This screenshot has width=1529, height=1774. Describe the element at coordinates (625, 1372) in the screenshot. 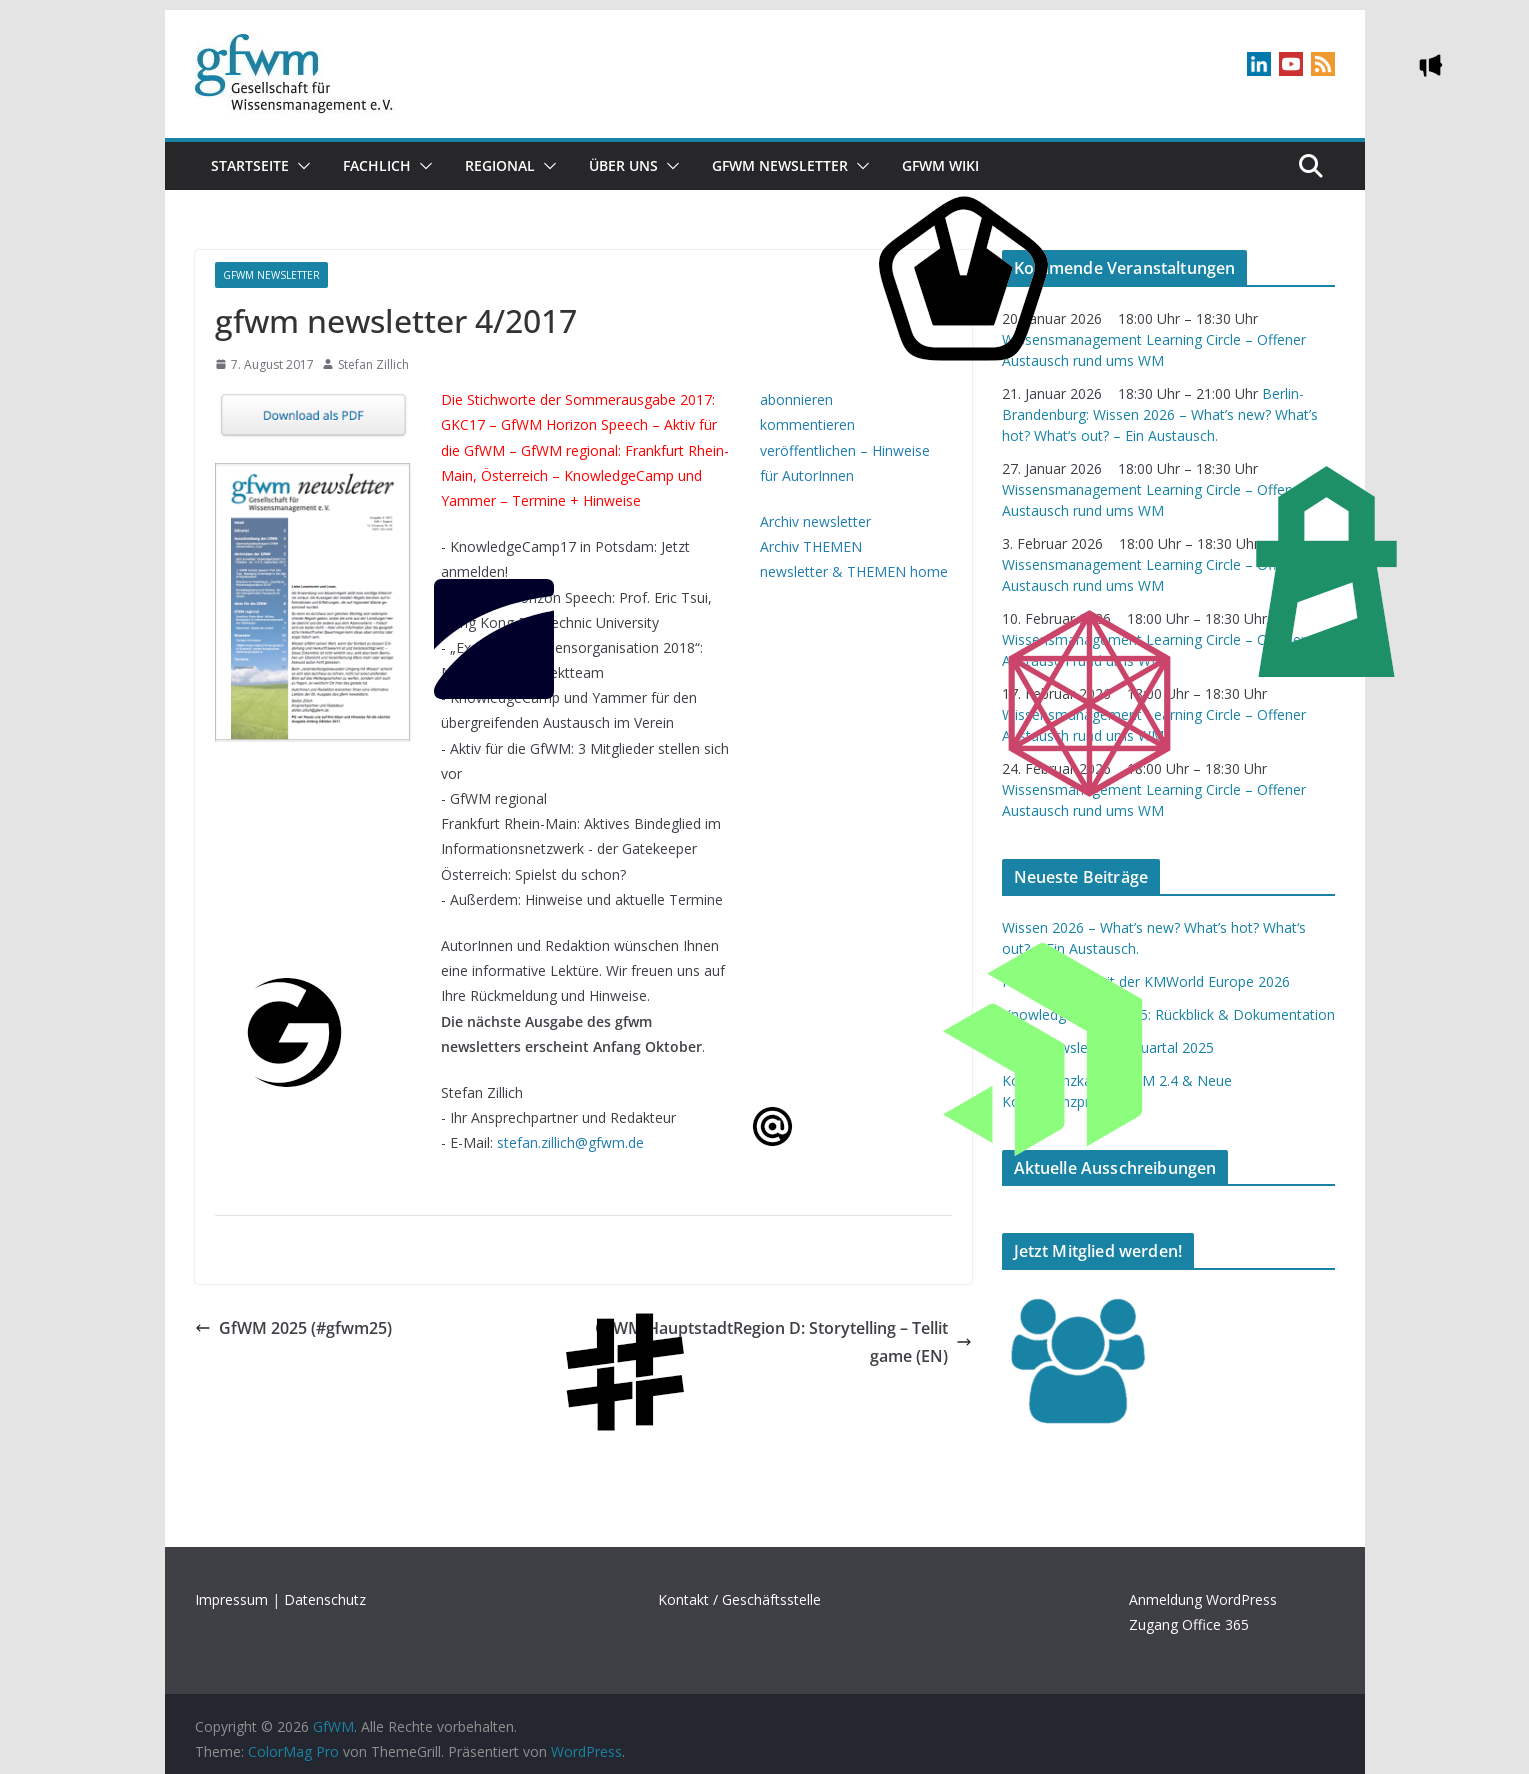

I see `sharp electronics brand logo` at that location.